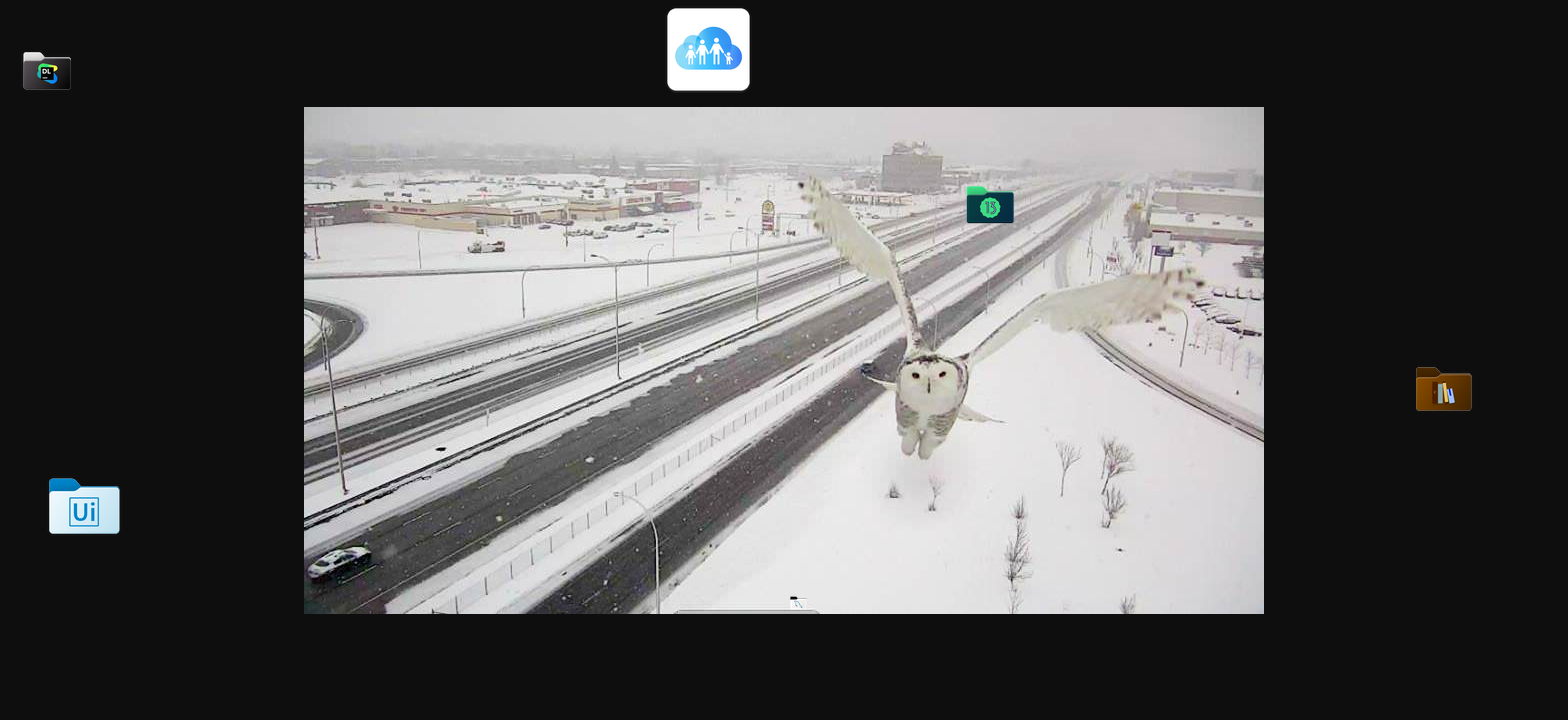 The width and height of the screenshot is (1568, 720). Describe the element at coordinates (84, 508) in the screenshot. I see `folder containing UiPath automation projects` at that location.